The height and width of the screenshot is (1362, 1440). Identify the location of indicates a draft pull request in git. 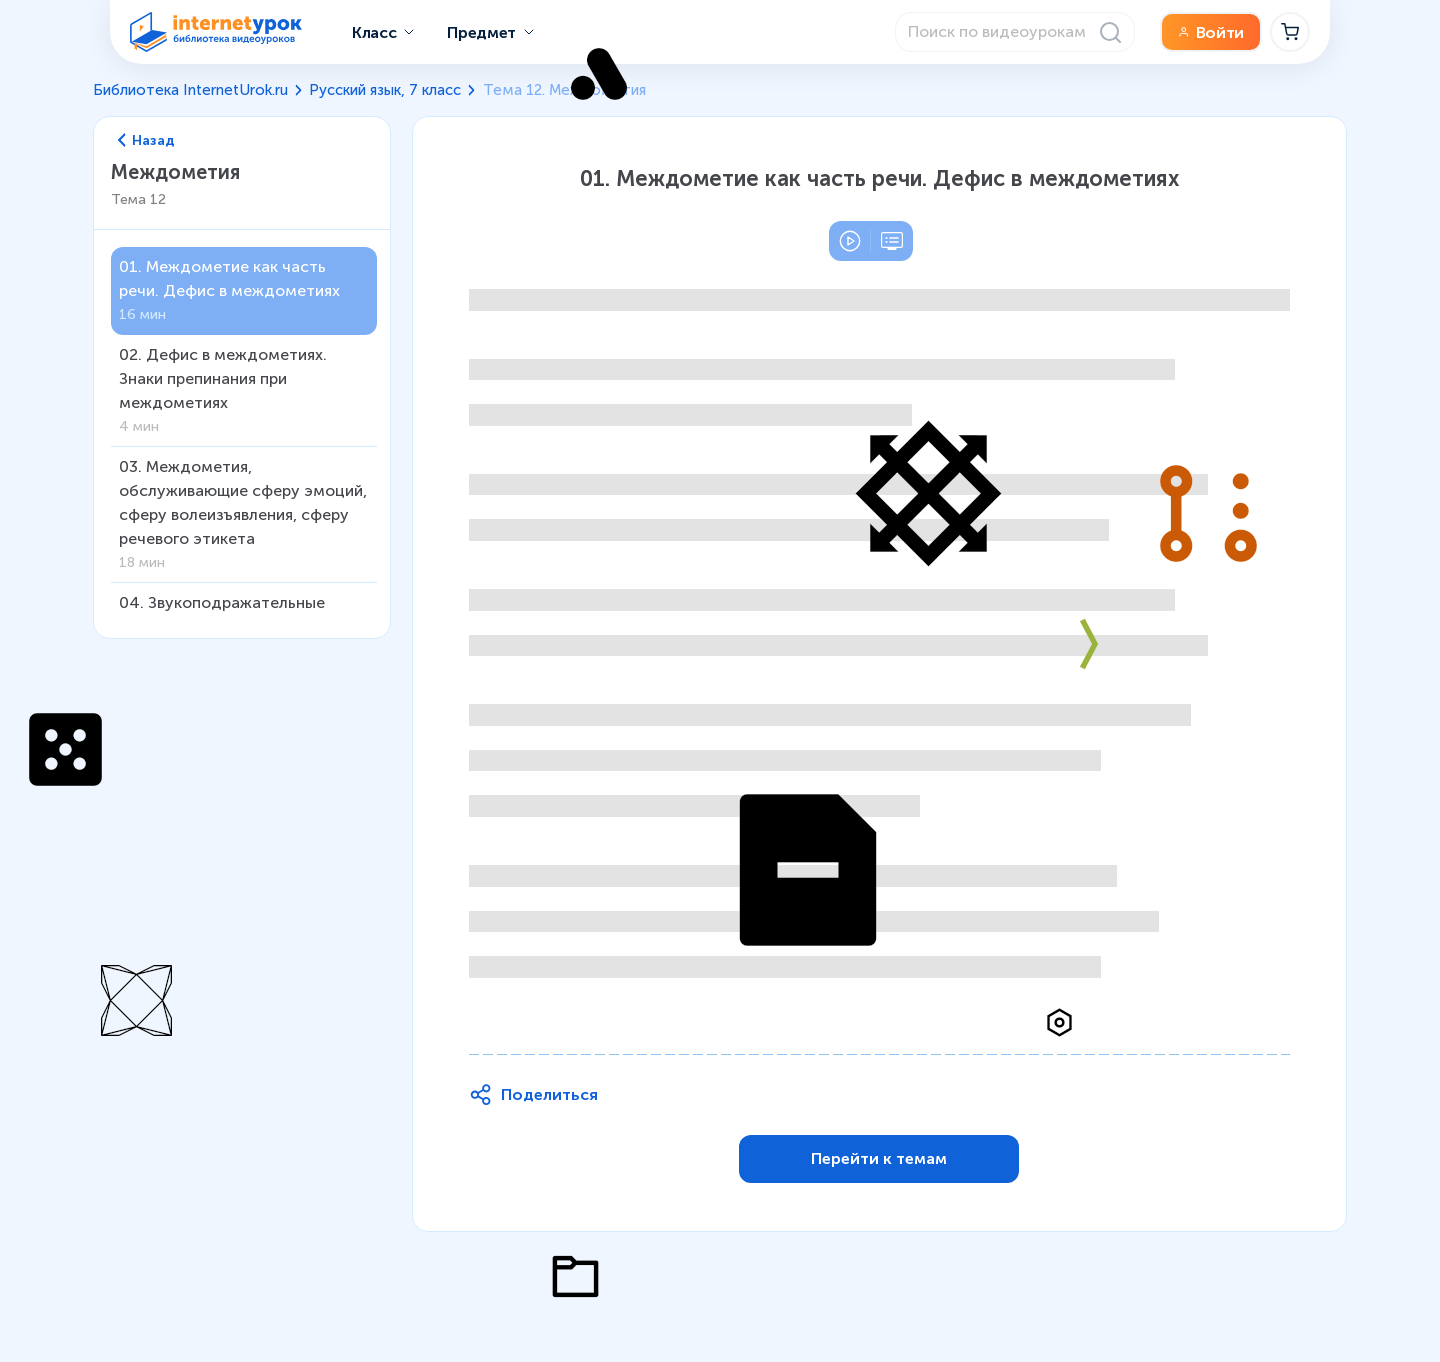
(1208, 513).